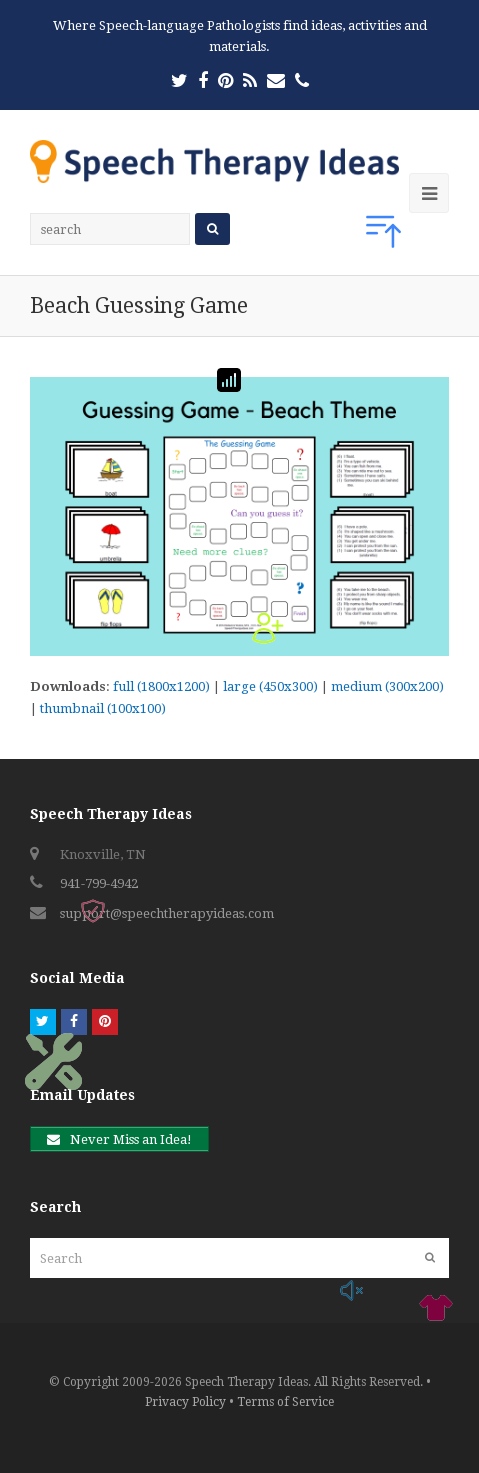 This screenshot has height=1473, width=479. I want to click on sort list in ascending order, so click(383, 230).